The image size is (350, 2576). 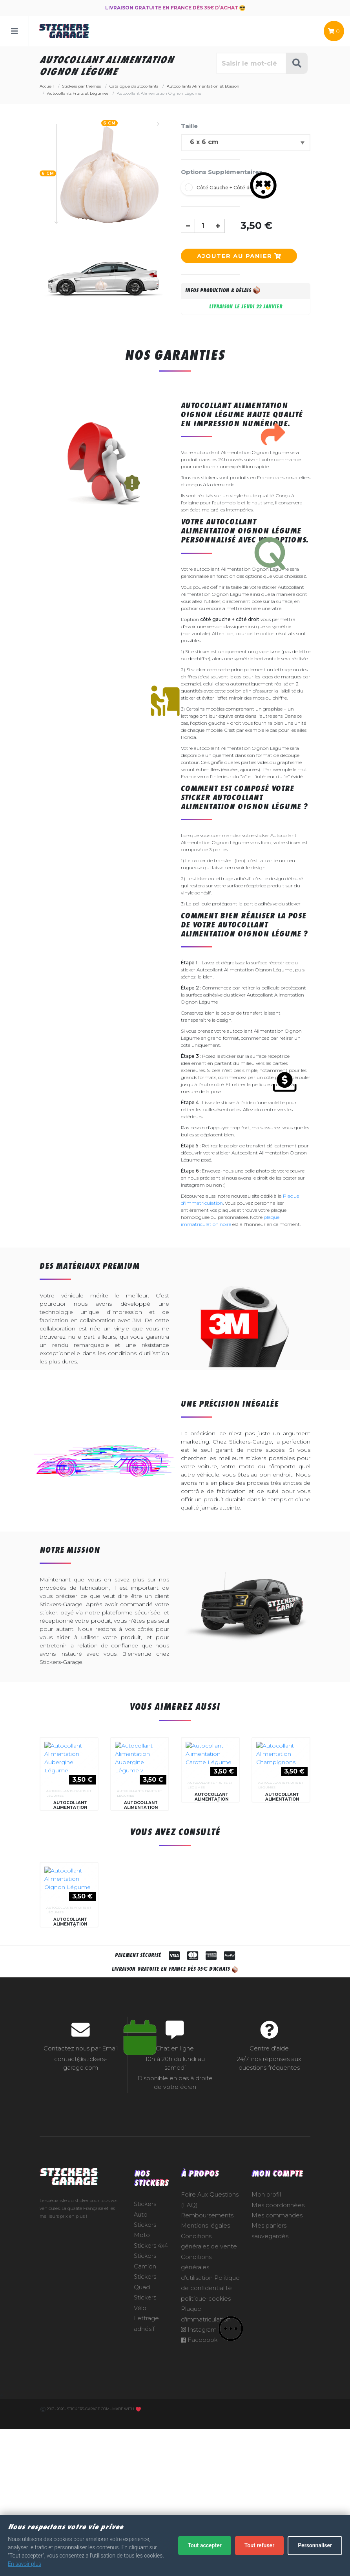 What do you see at coordinates (273, 434) in the screenshot?
I see `forward an email or message` at bounding box center [273, 434].